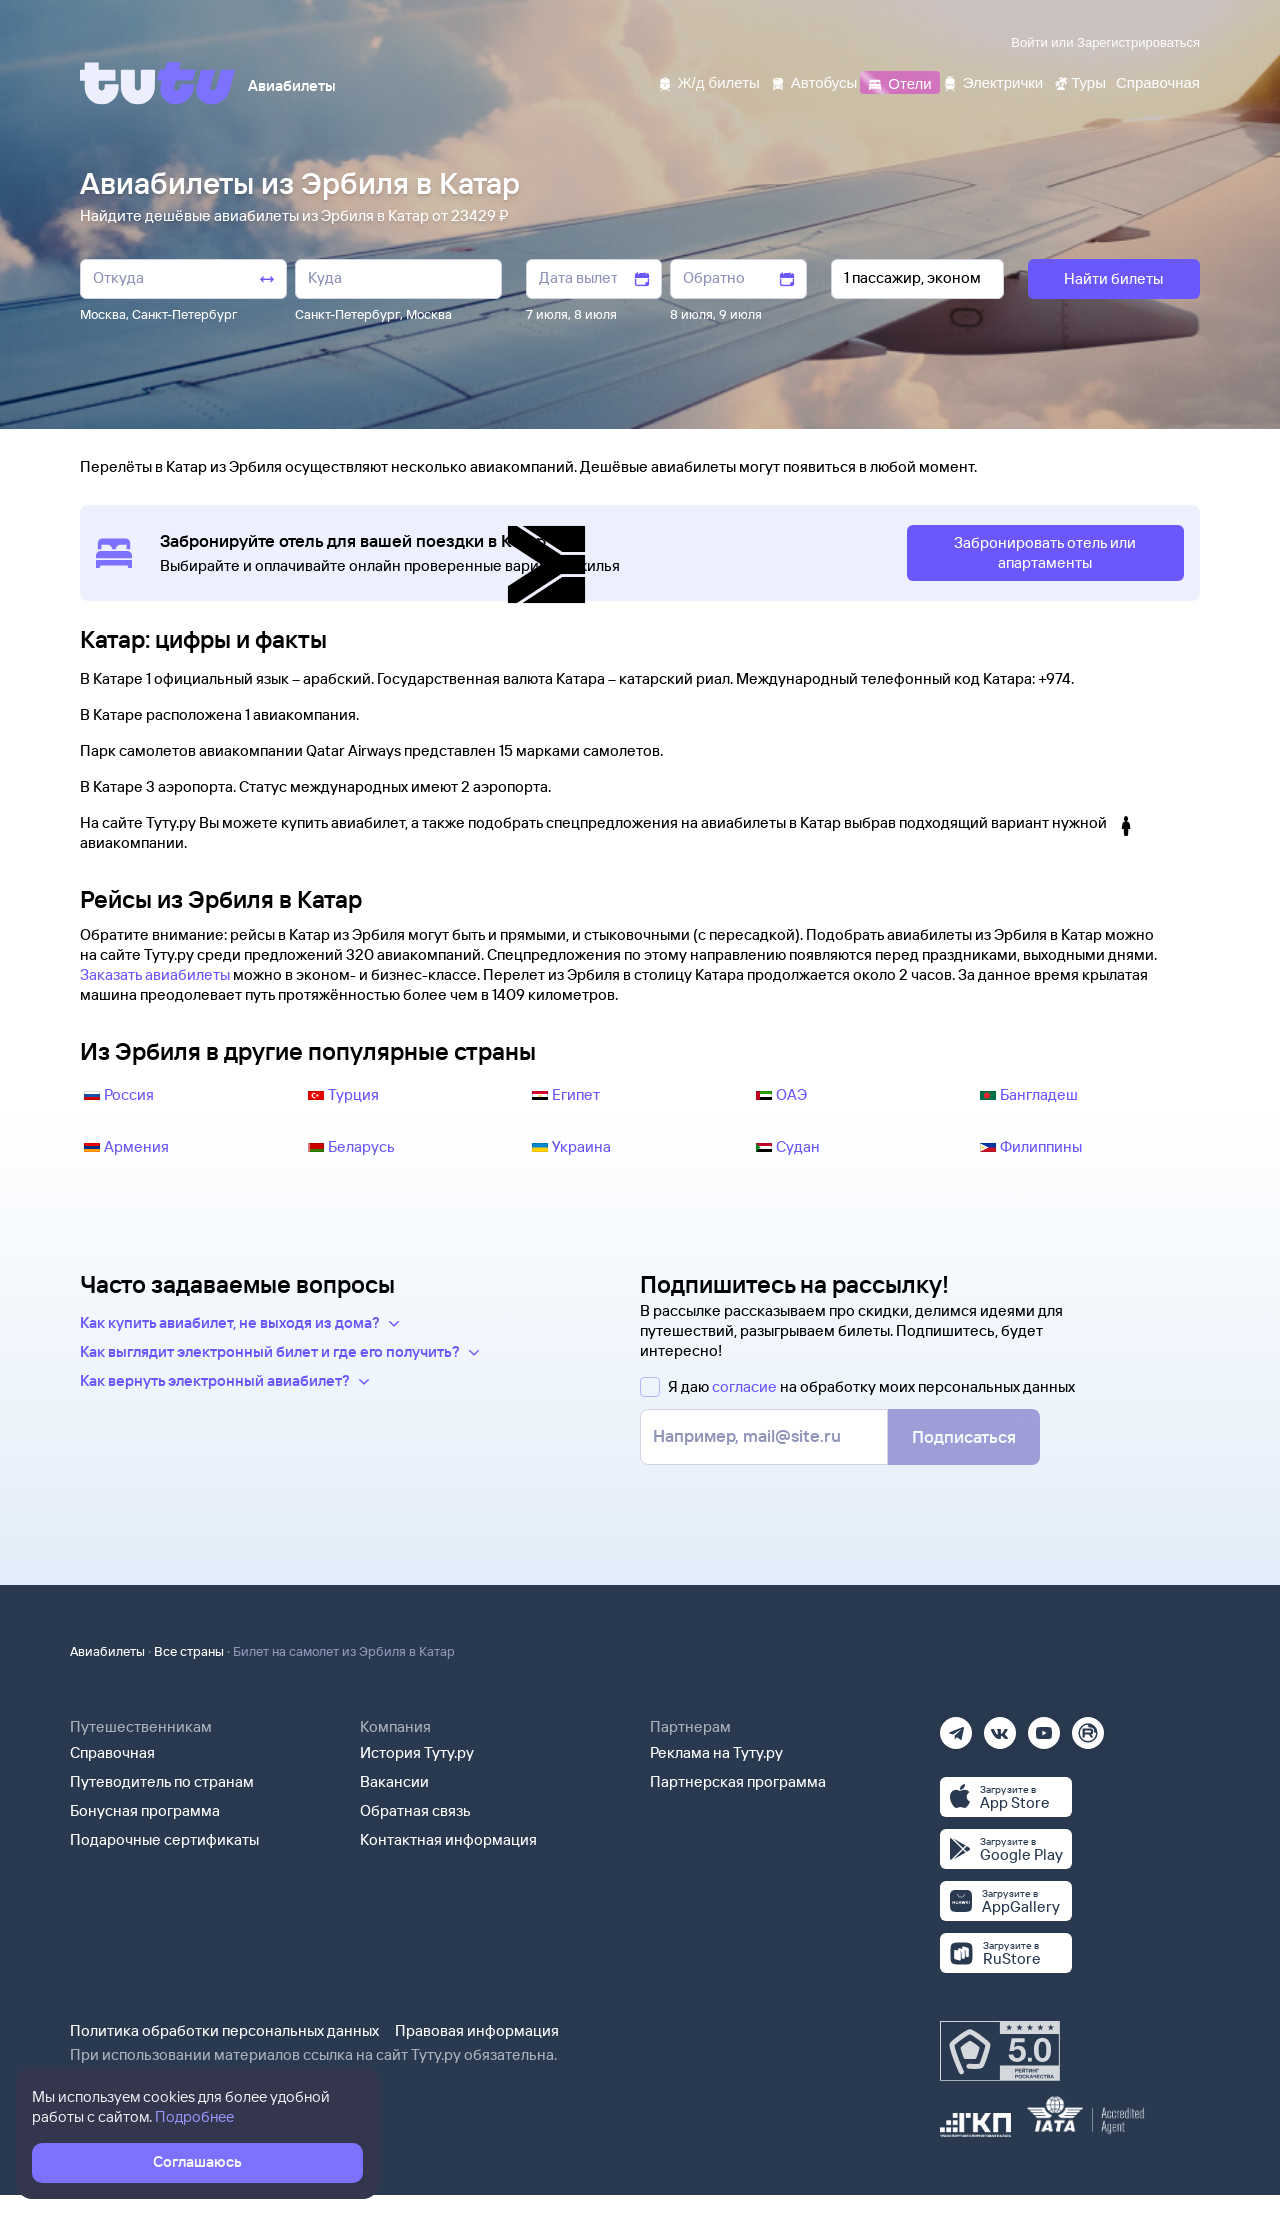 The image size is (1280, 2215). Describe the element at coordinates (1126, 826) in the screenshot. I see `view your profile` at that location.